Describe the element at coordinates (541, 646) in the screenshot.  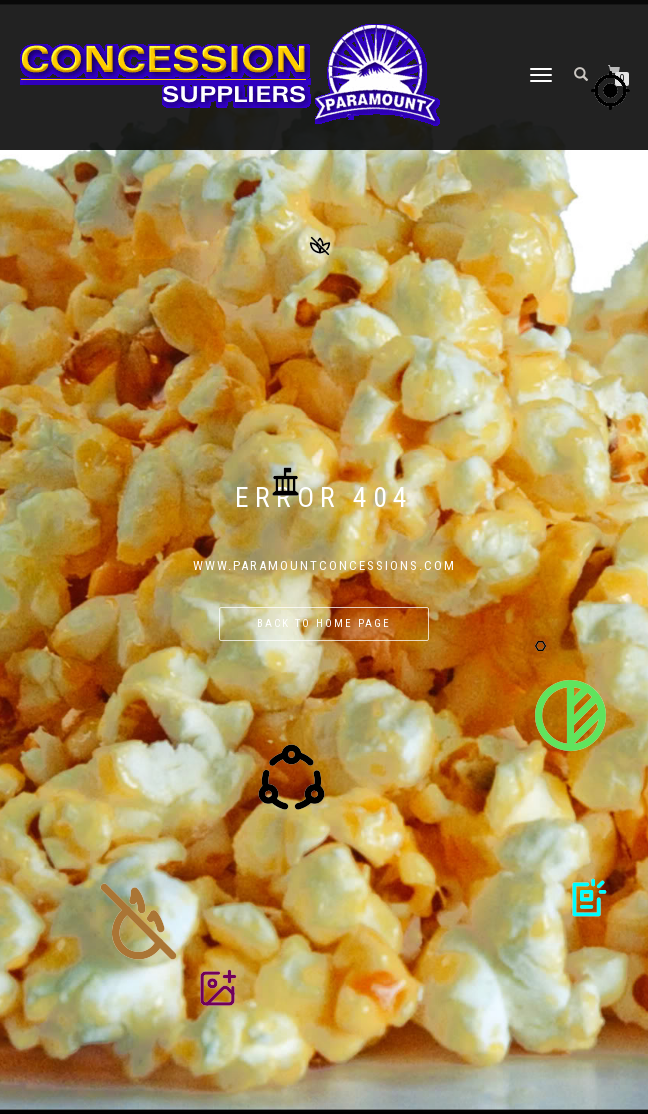
I see `unverified data breakpoint in debug mode` at that location.